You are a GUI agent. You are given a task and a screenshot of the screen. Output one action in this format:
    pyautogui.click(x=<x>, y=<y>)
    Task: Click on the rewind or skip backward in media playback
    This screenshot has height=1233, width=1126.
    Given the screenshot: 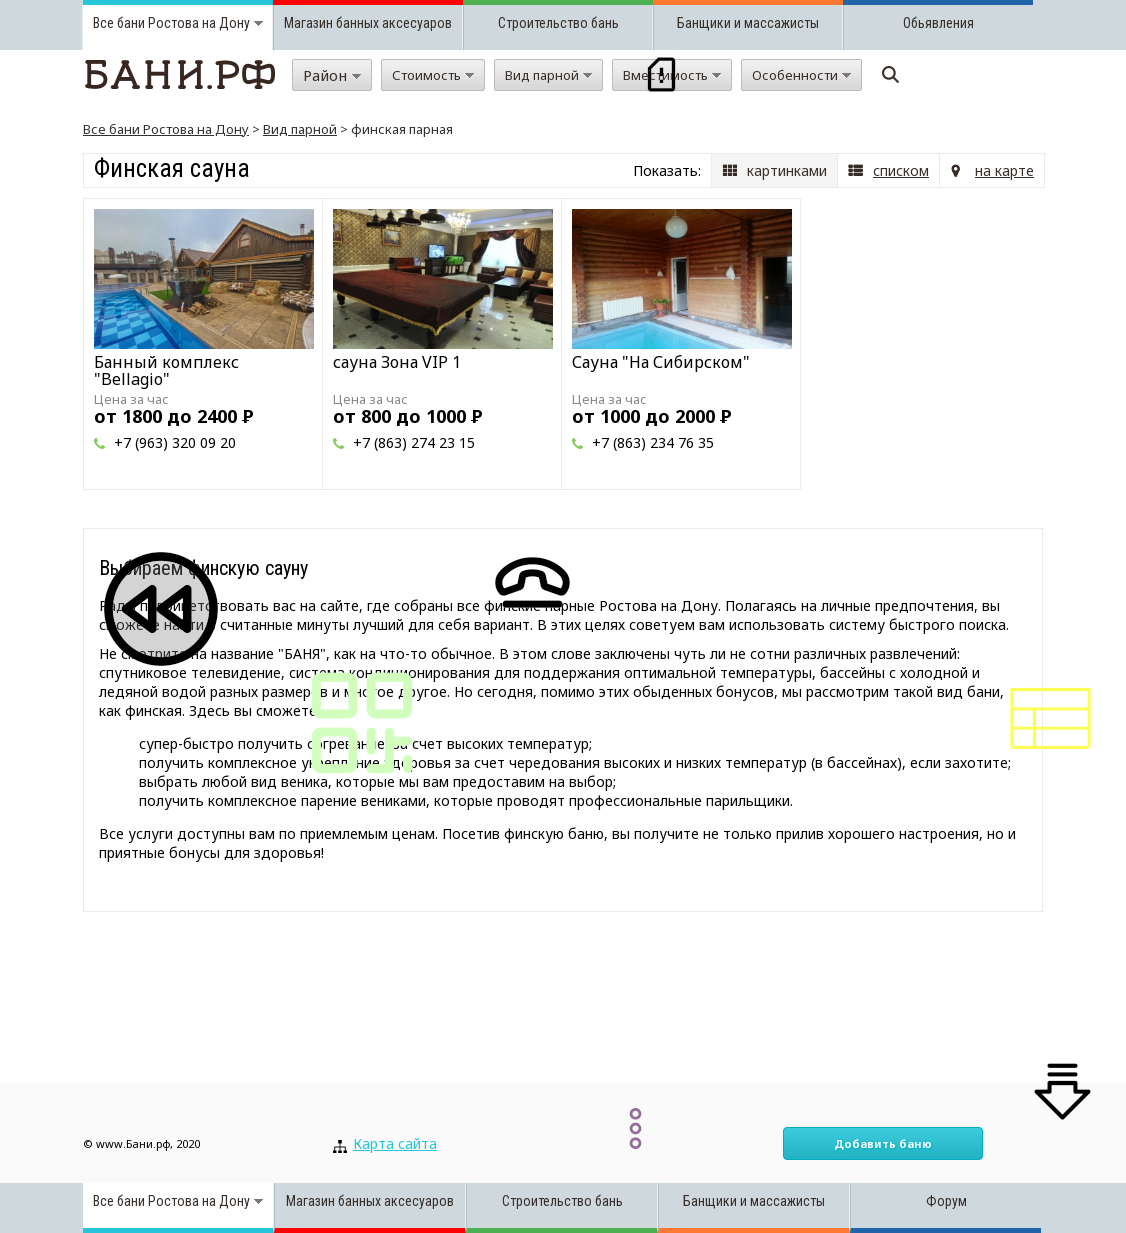 What is the action you would take?
    pyautogui.click(x=161, y=609)
    